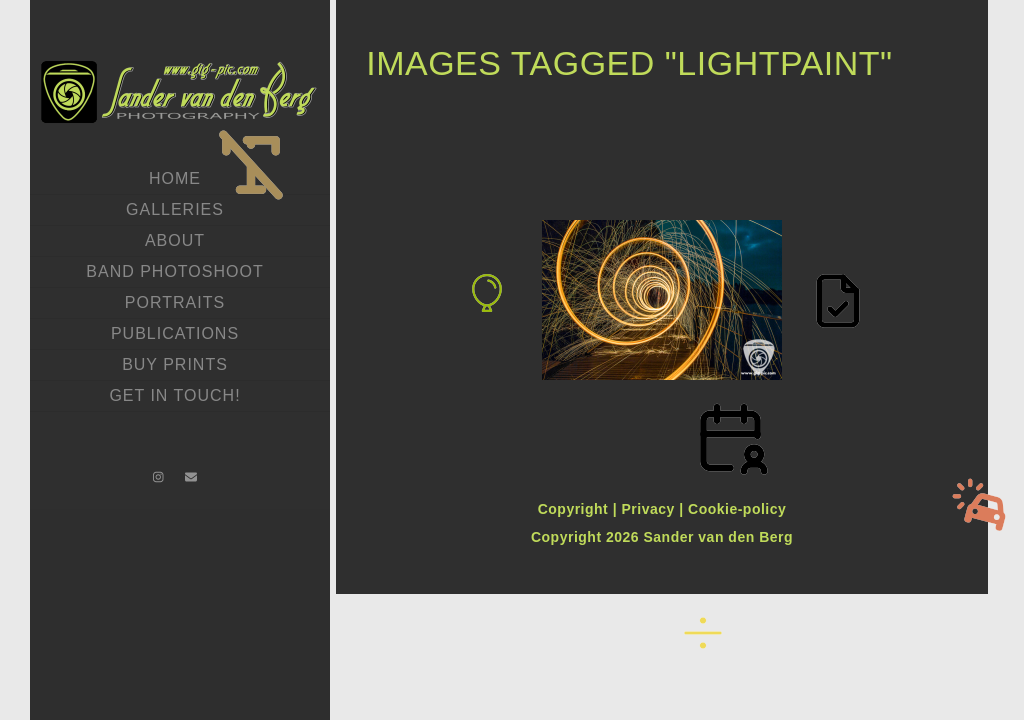 The width and height of the screenshot is (1024, 720). Describe the element at coordinates (703, 633) in the screenshot. I see `perform division calculation` at that location.